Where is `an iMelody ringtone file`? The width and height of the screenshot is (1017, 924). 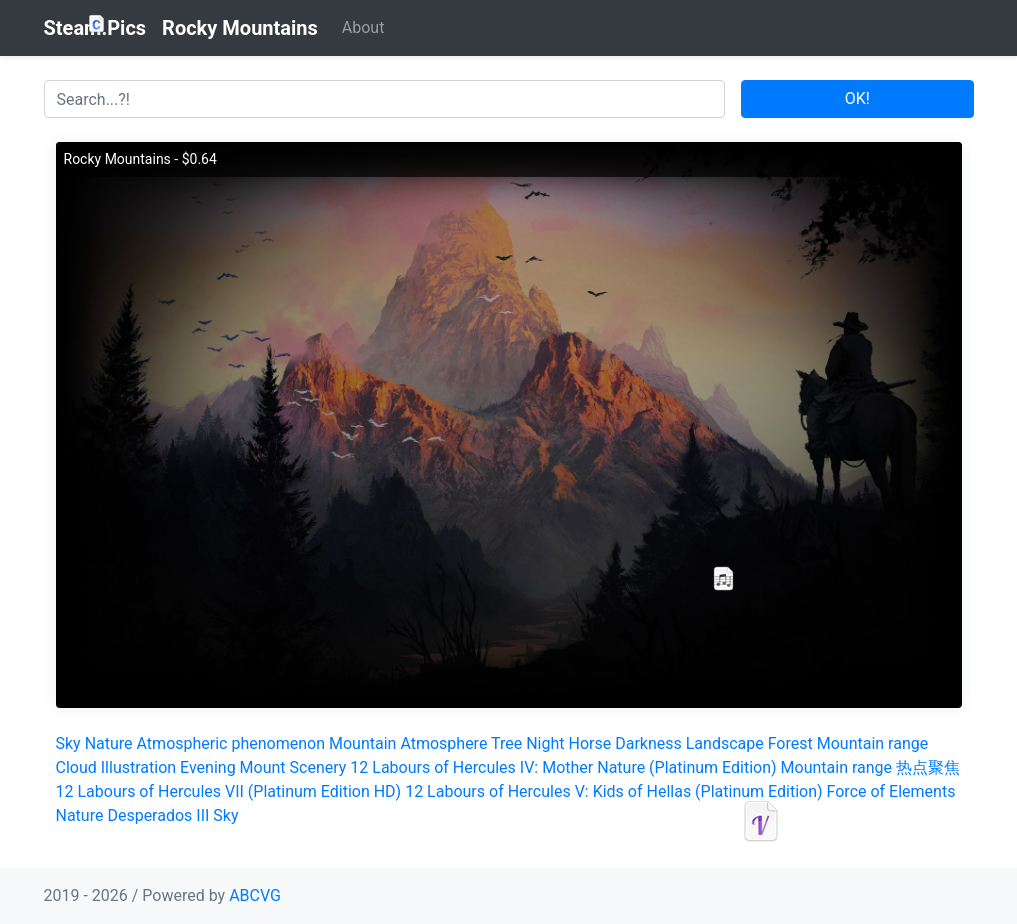
an iMelody ringtone file is located at coordinates (723, 578).